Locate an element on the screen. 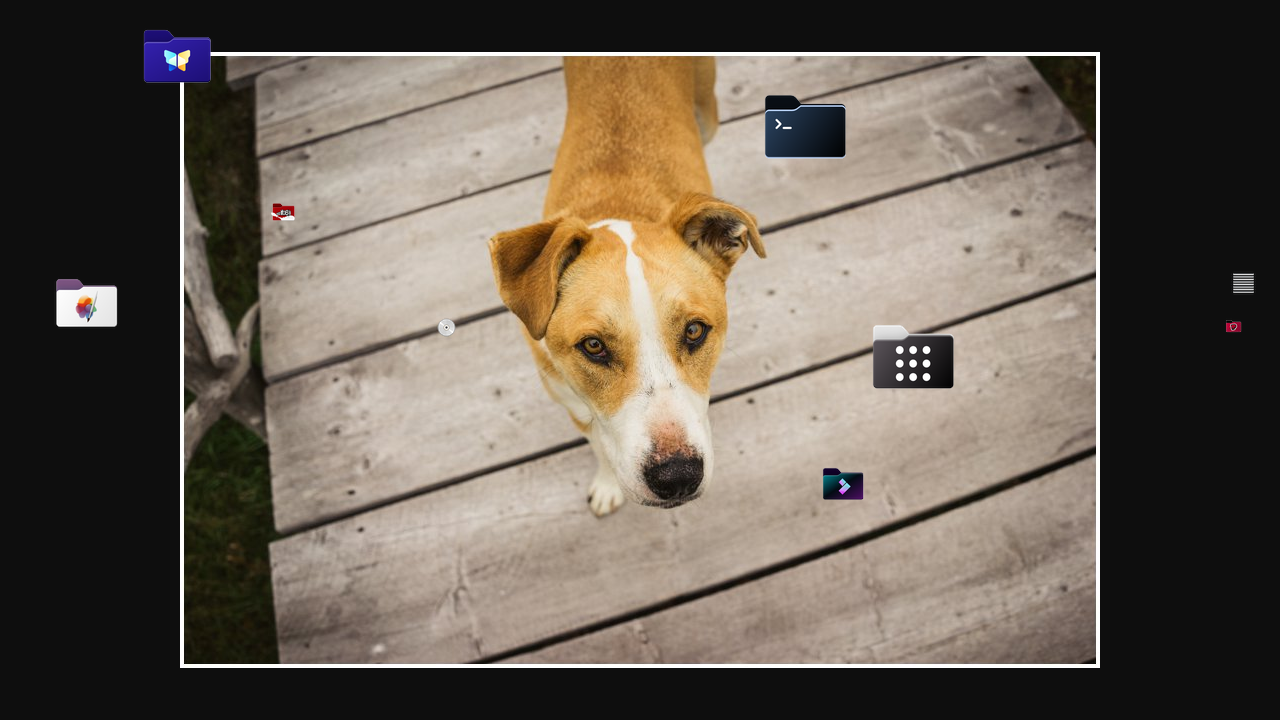  open powershell scripts folder is located at coordinates (805, 129).